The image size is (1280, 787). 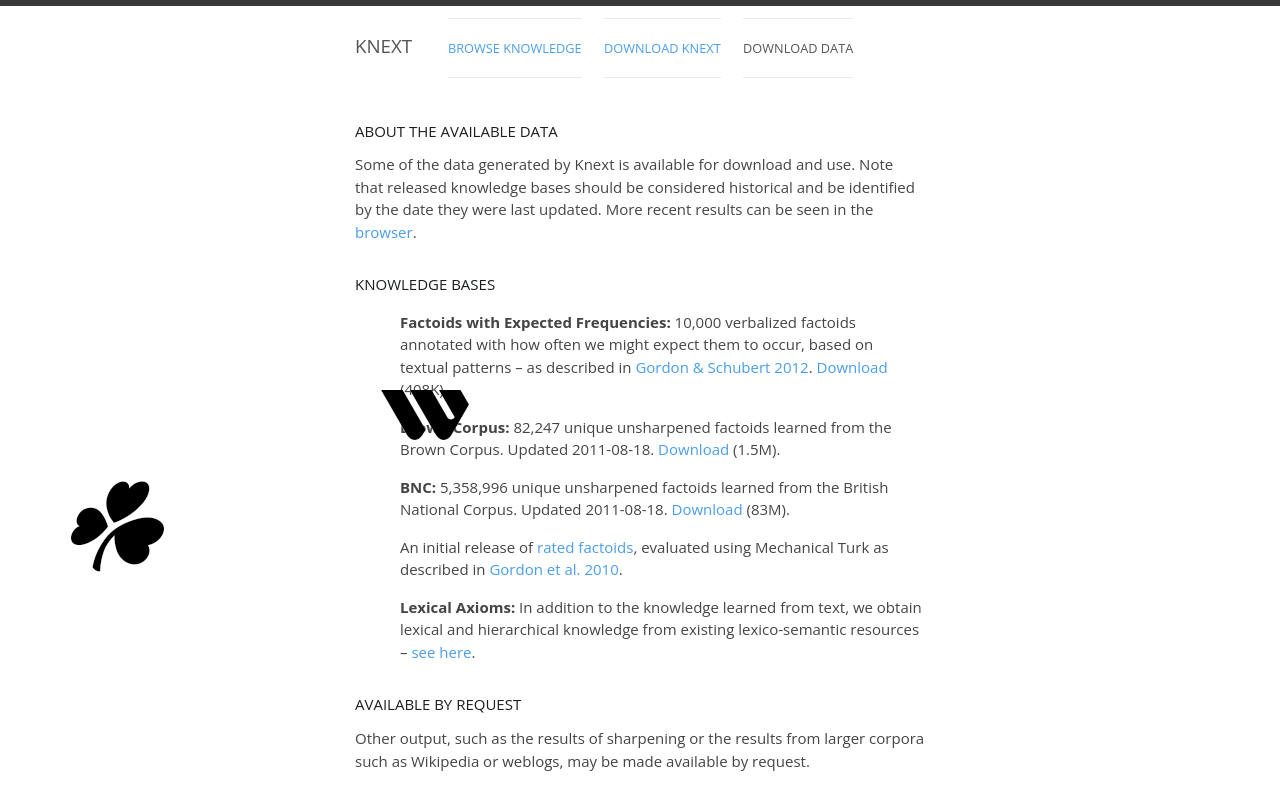 I want to click on western union logo, so click(x=425, y=415).